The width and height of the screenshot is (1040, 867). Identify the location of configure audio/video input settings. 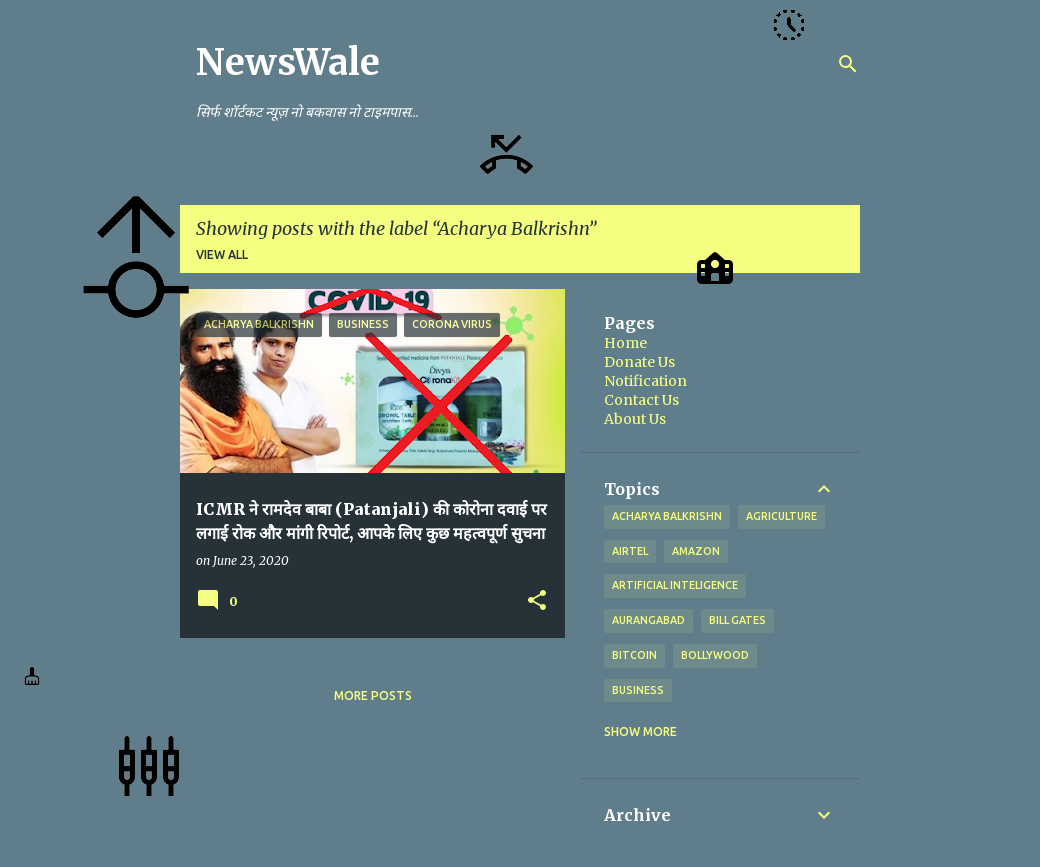
(149, 766).